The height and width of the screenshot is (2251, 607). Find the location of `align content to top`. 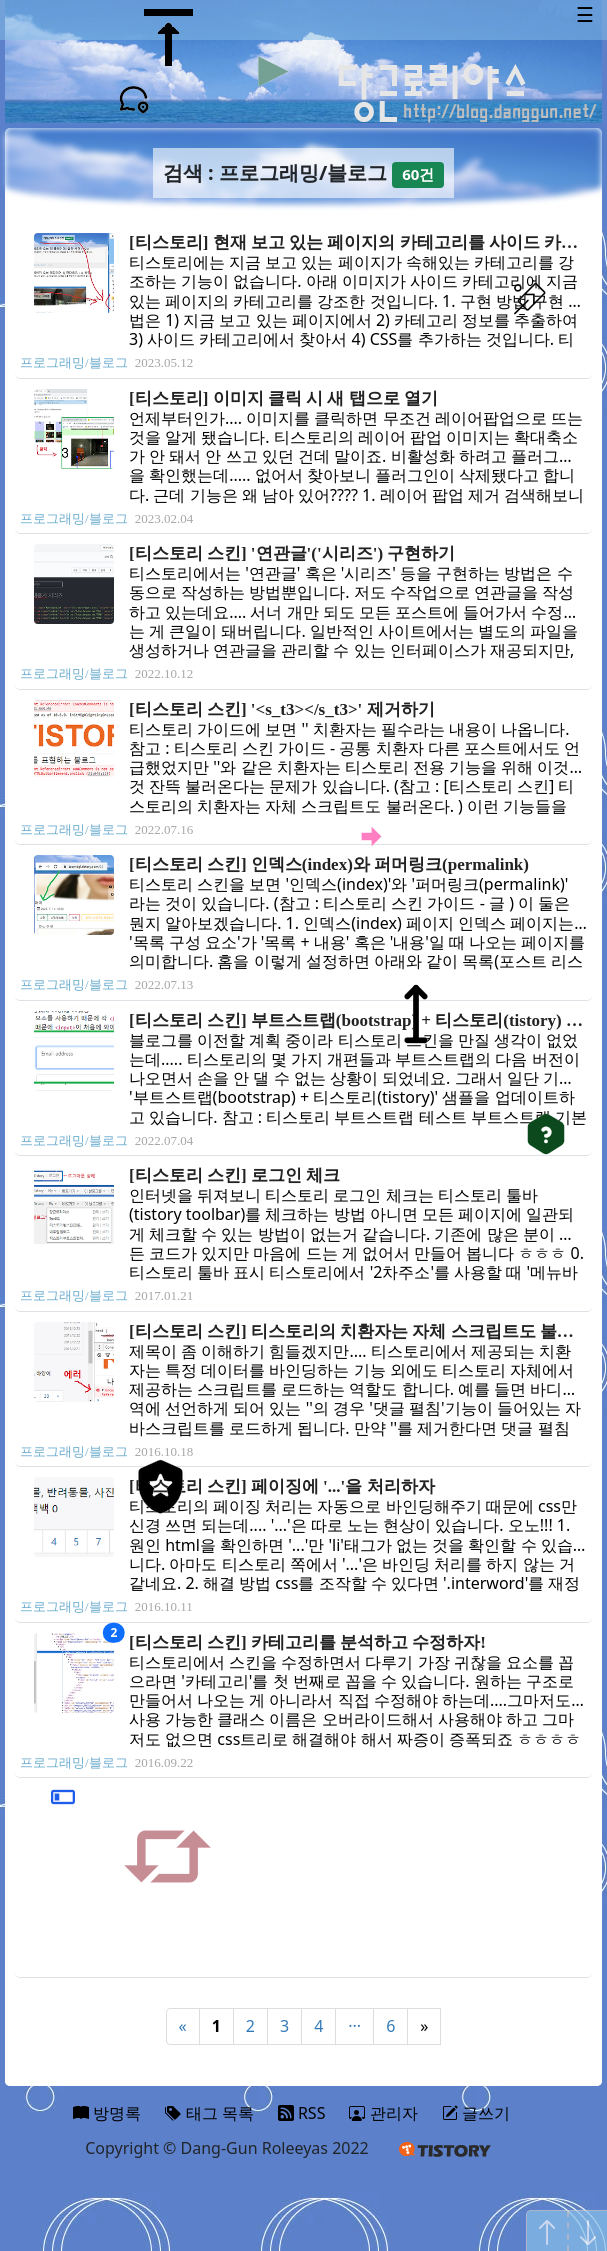

align content to top is located at coordinates (168, 37).